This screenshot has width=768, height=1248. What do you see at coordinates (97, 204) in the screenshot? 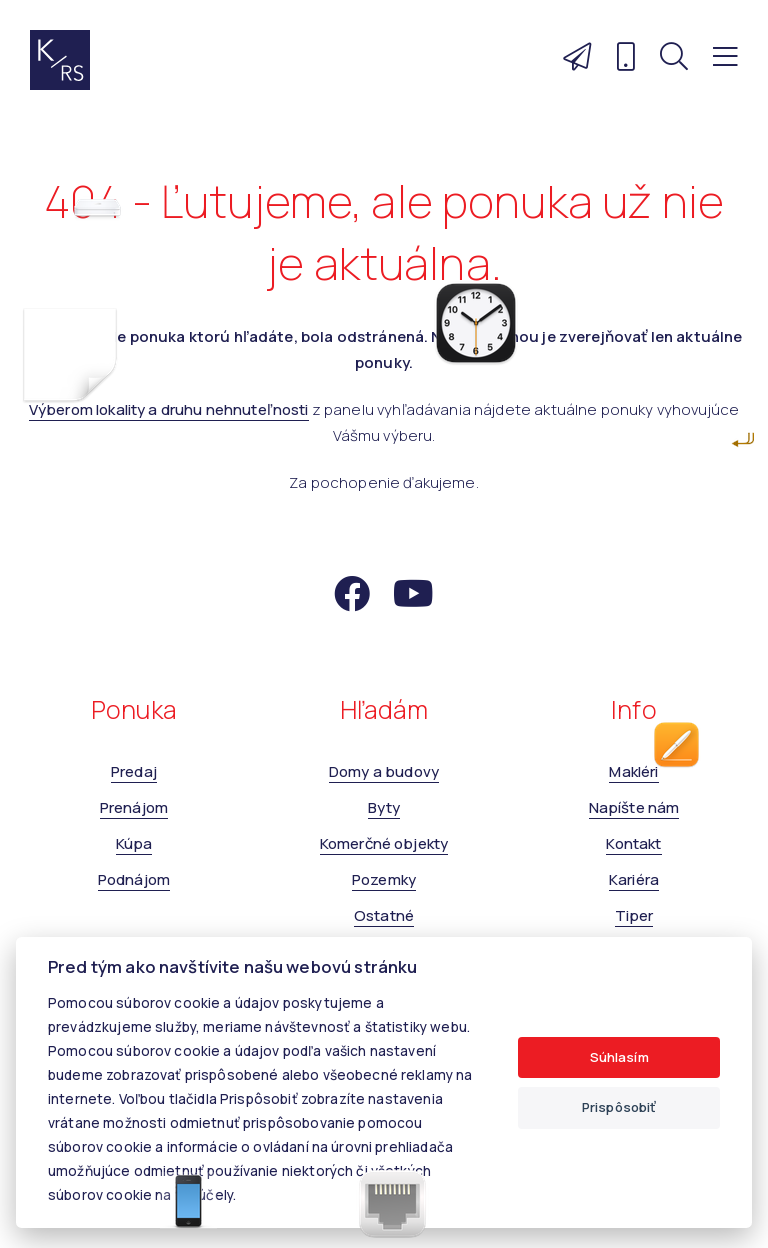
I see `access time capsule backup settings` at bounding box center [97, 204].